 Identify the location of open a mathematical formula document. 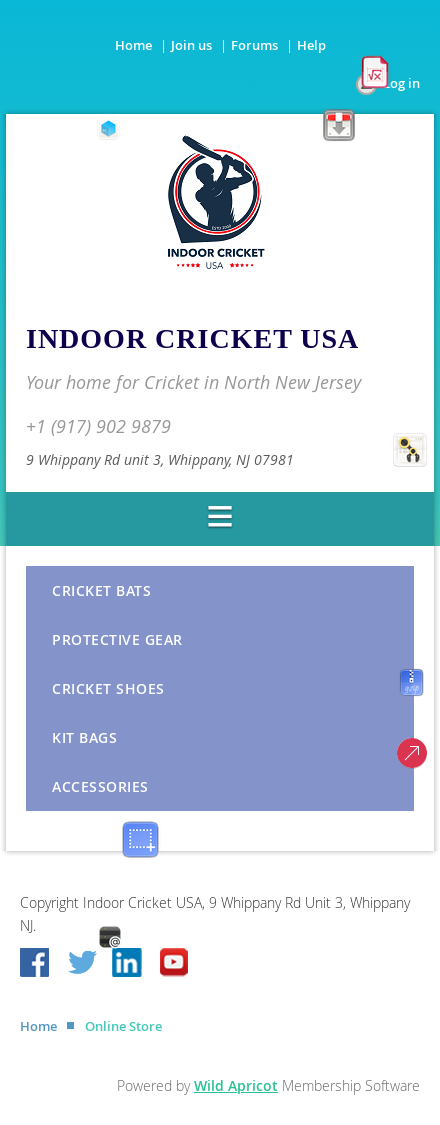
(375, 72).